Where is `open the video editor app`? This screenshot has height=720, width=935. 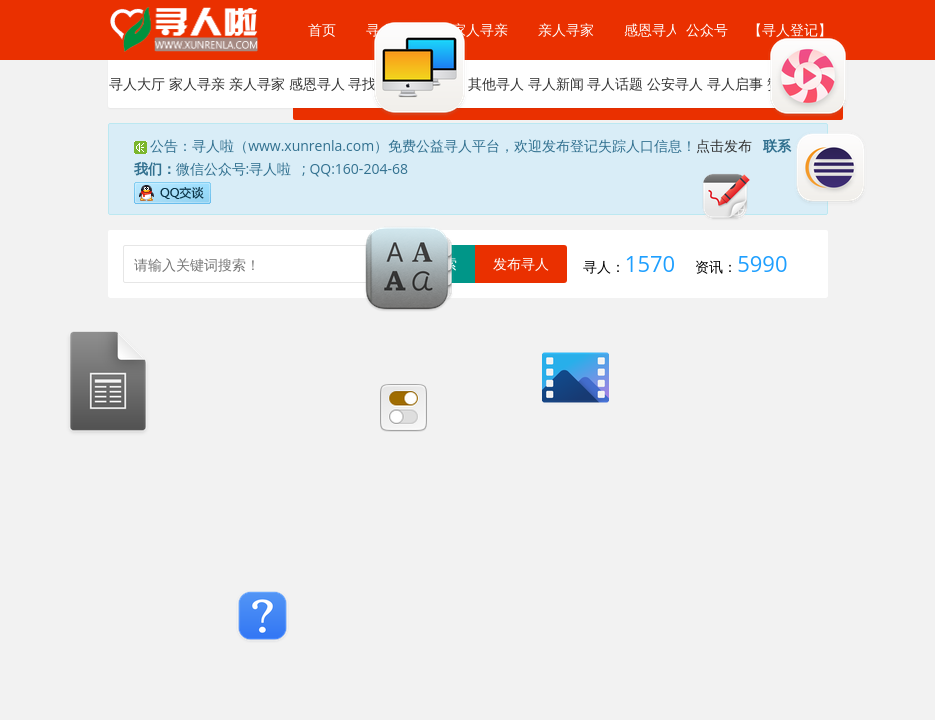
open the video editor app is located at coordinates (575, 377).